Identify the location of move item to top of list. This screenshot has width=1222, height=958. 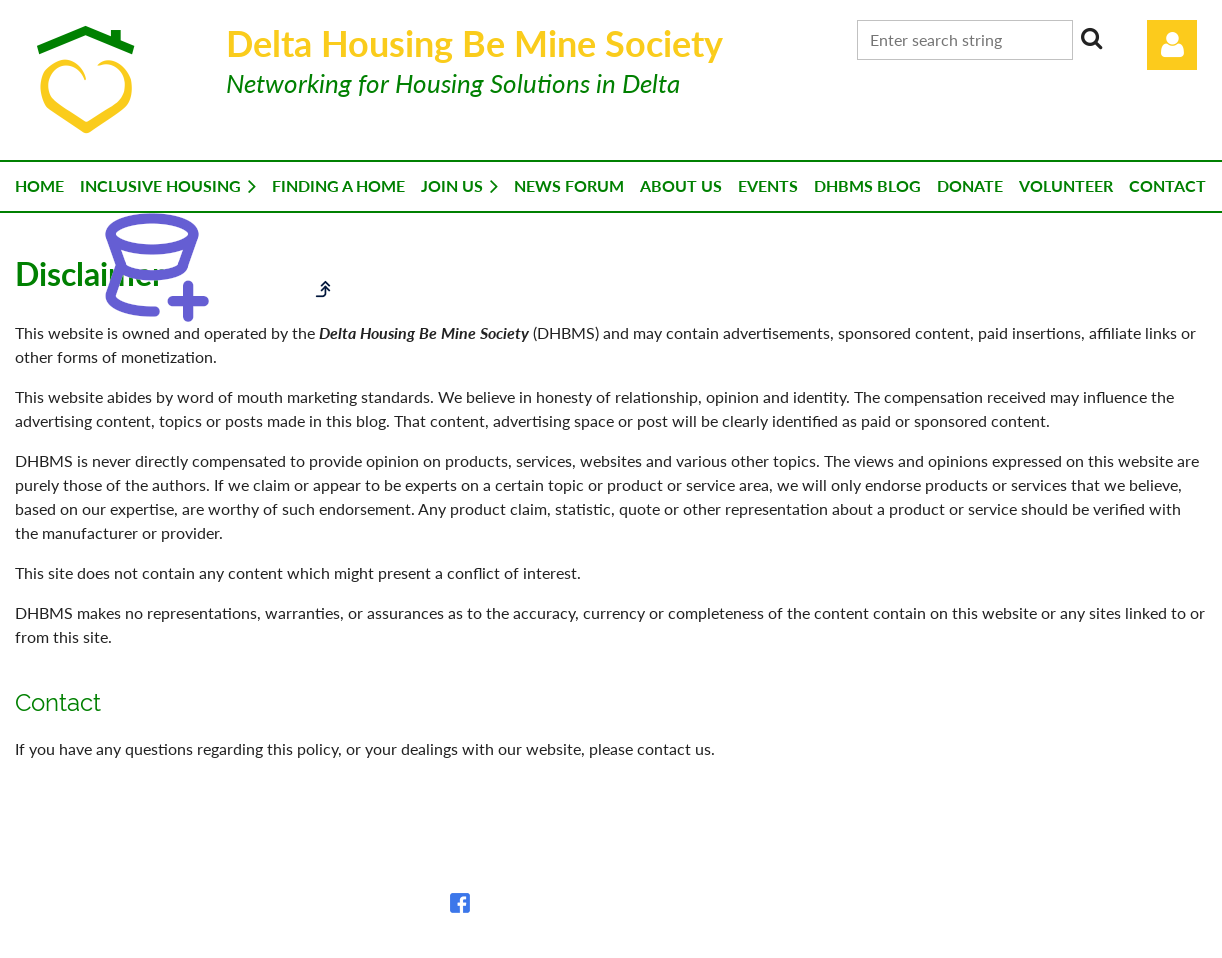
(323, 289).